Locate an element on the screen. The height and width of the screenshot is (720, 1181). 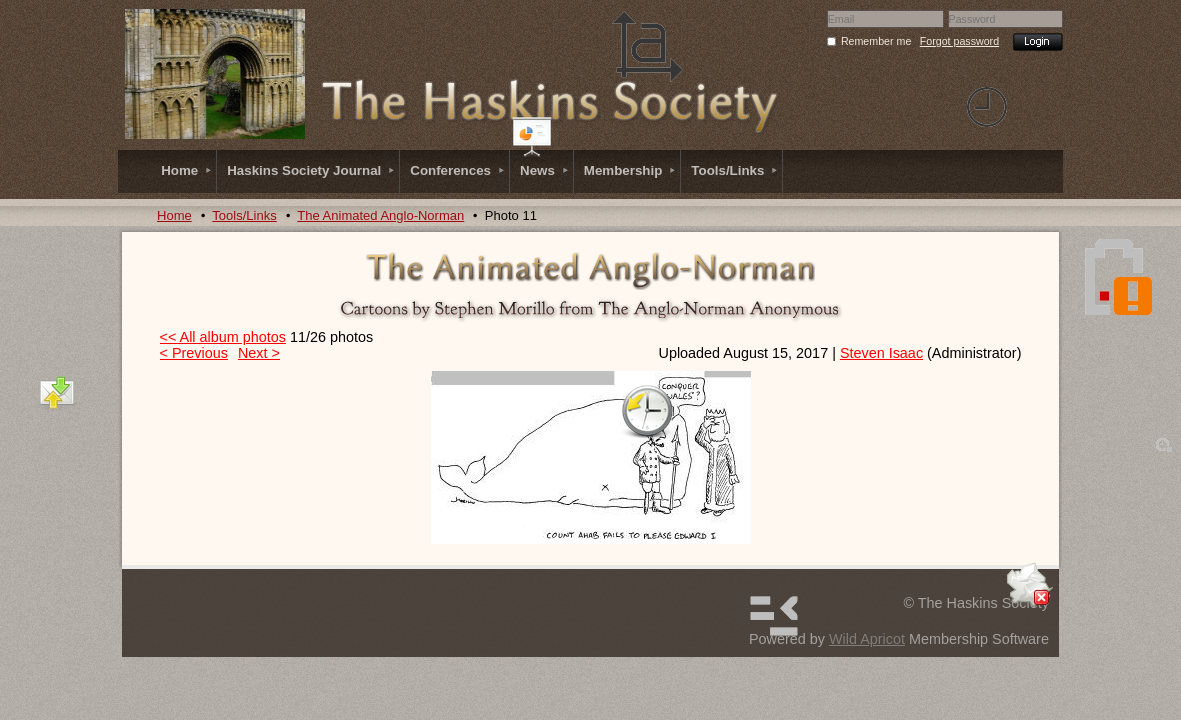
open a presentation file is located at coordinates (532, 136).